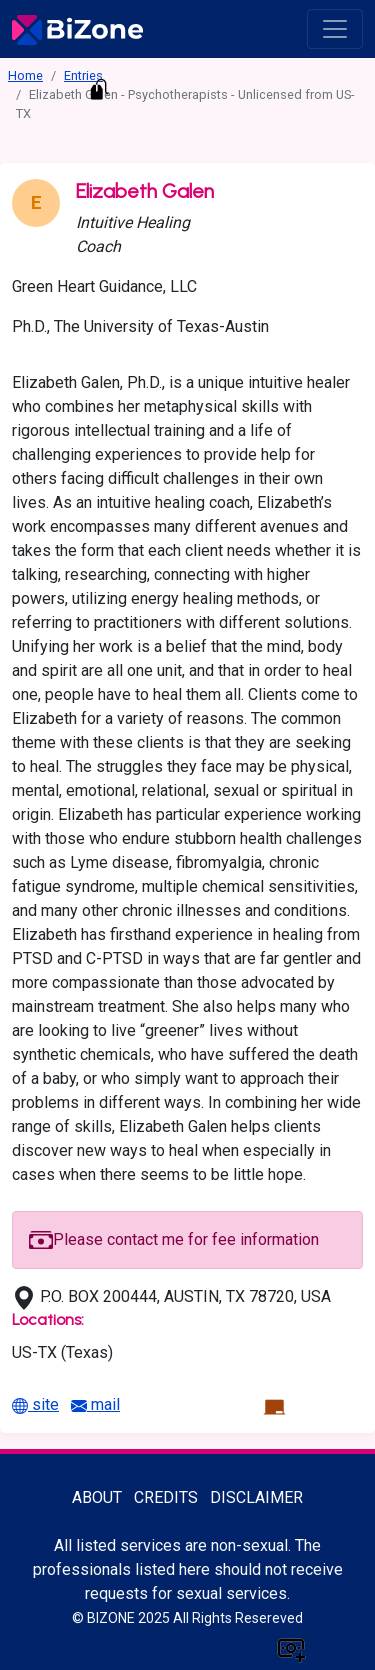 The image size is (375, 1670). Describe the element at coordinates (274, 1407) in the screenshot. I see `open whiteboard or presentation mode` at that location.